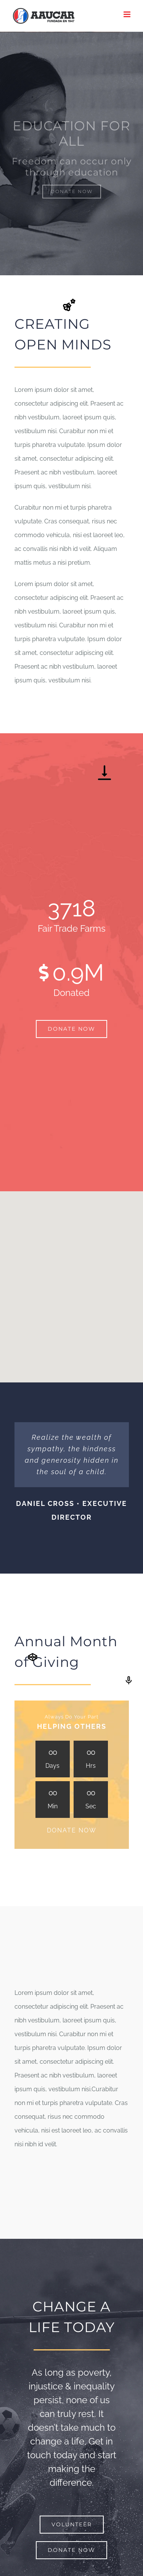 This screenshot has width=143, height=2576. Describe the element at coordinates (129, 1680) in the screenshot. I see `tap to start voice input` at that location.